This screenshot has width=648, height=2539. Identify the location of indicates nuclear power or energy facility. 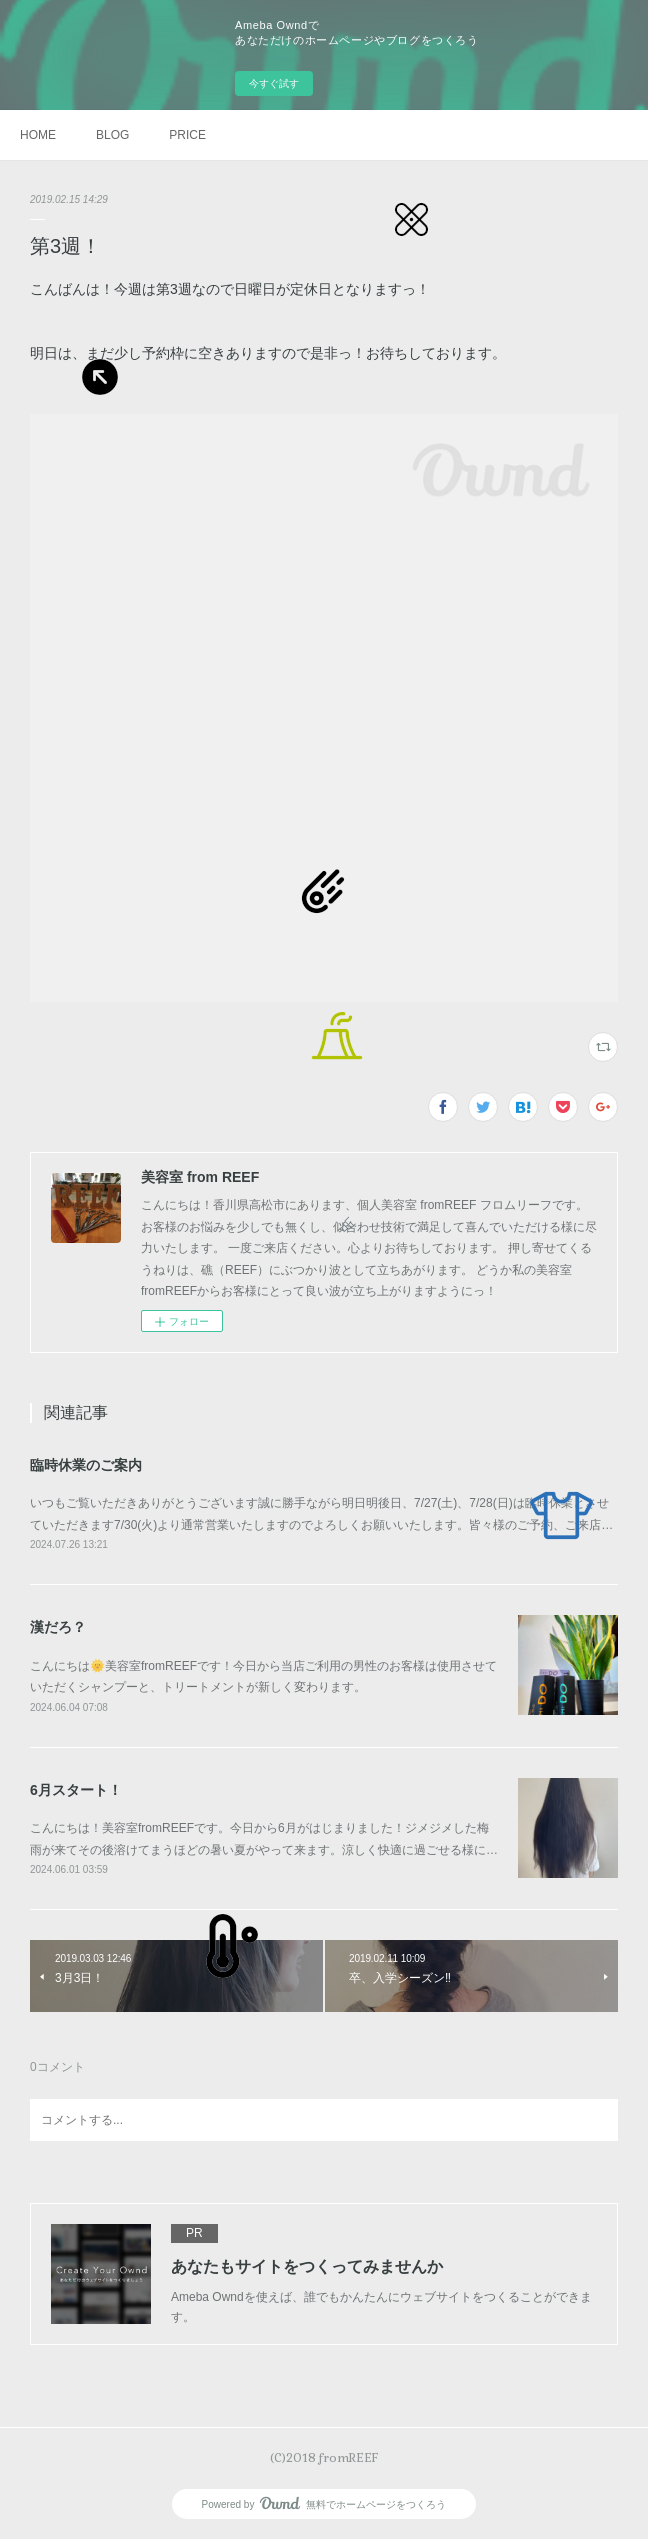
(337, 1039).